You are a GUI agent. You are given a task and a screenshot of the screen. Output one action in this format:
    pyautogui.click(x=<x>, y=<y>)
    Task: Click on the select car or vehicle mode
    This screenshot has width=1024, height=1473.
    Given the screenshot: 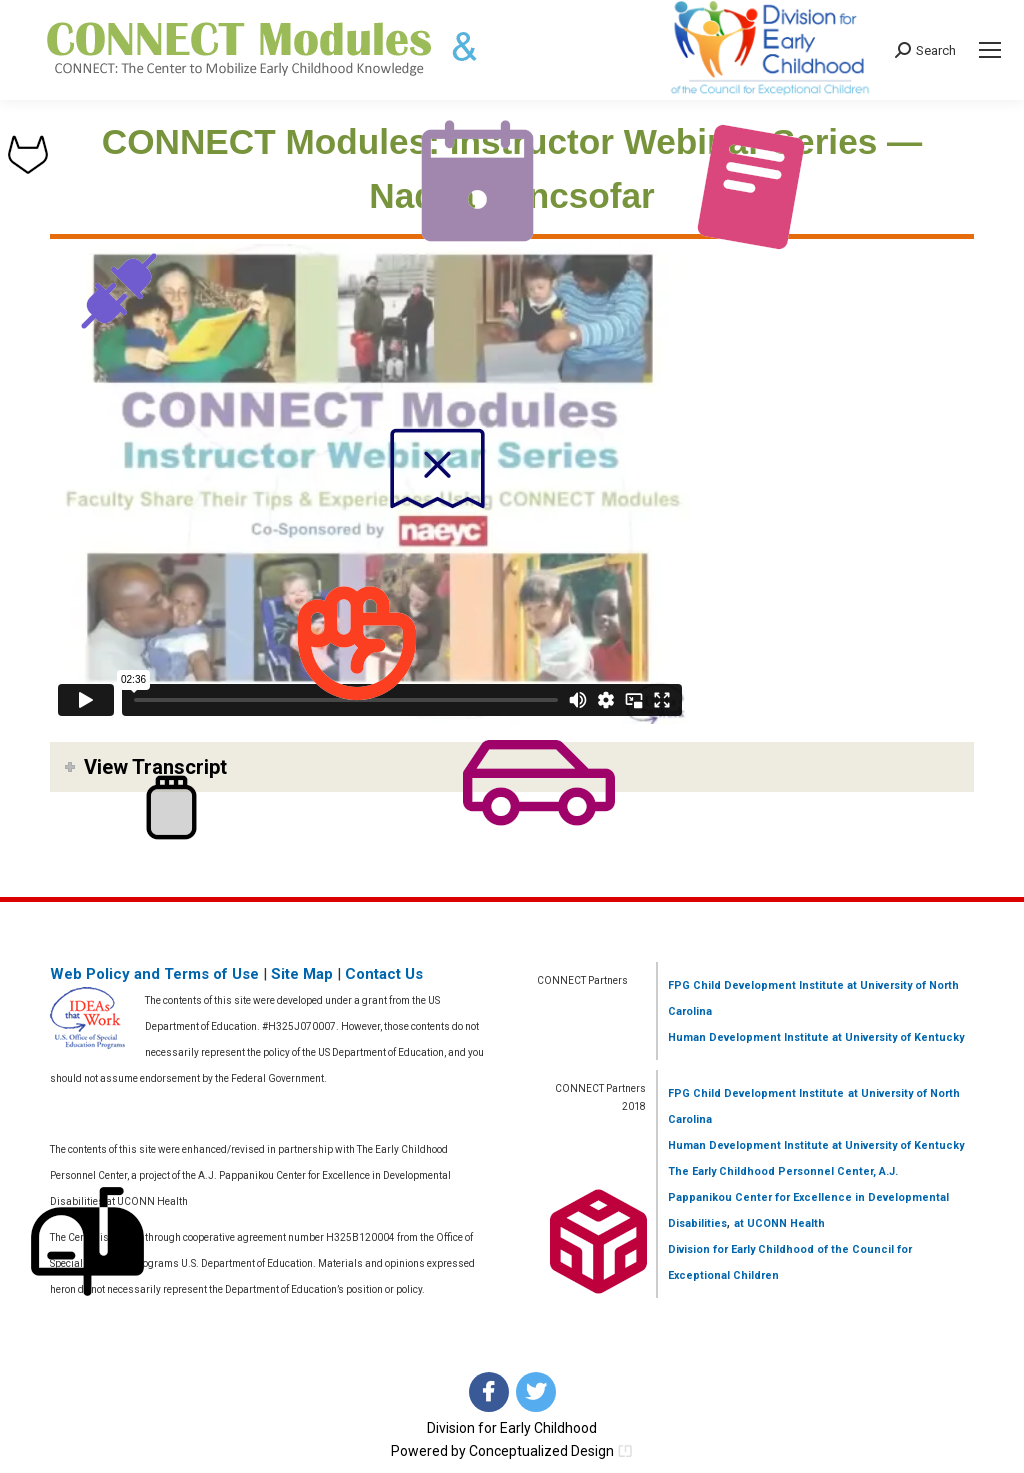 What is the action you would take?
    pyautogui.click(x=539, y=778)
    